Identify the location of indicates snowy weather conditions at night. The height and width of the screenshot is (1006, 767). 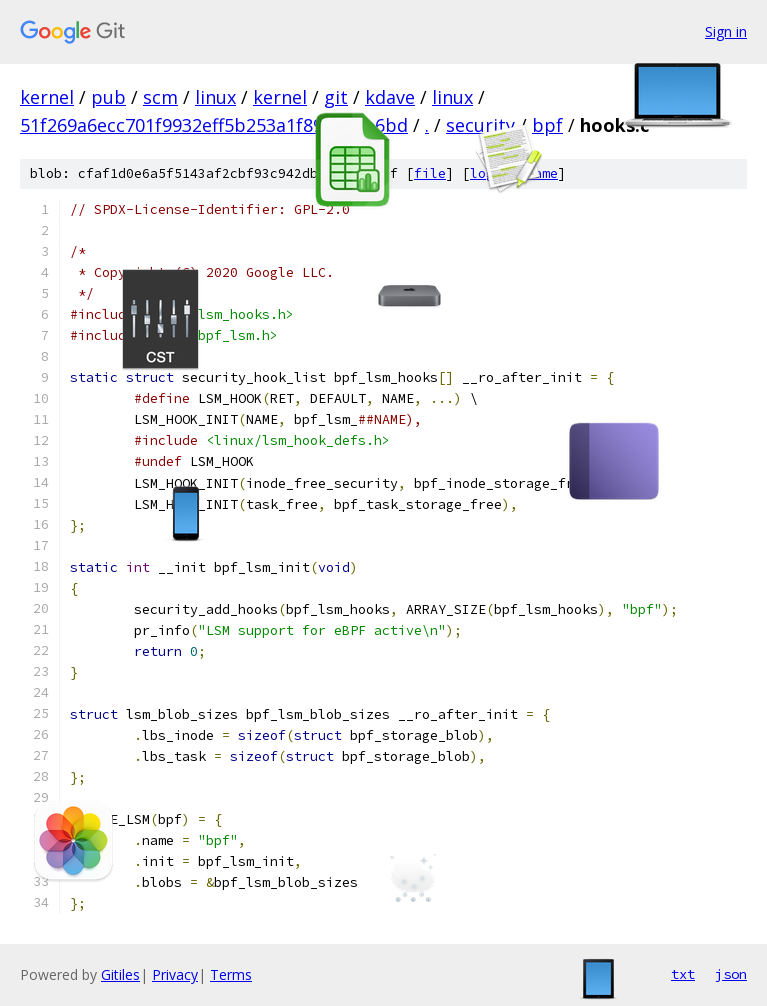
(413, 878).